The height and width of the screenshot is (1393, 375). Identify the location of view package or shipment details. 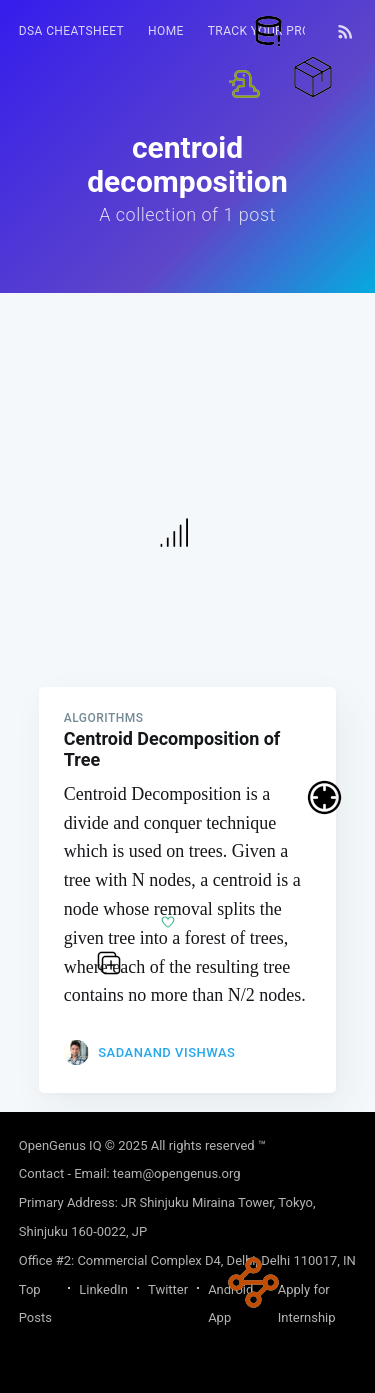
(313, 77).